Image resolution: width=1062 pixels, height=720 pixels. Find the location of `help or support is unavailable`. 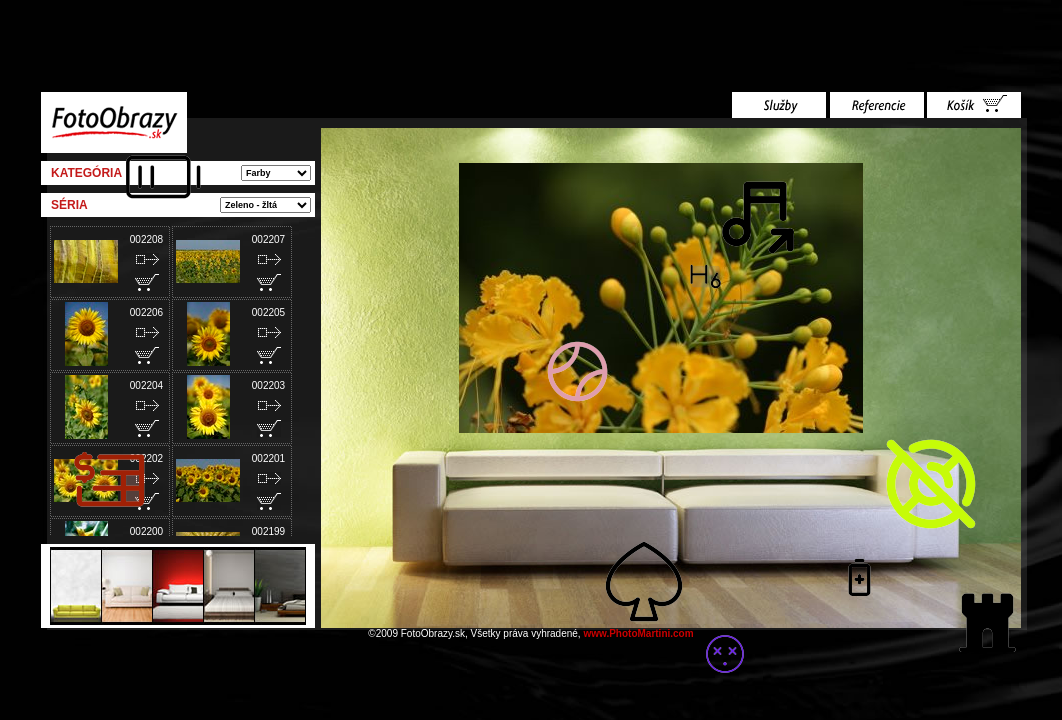

help or support is unavailable is located at coordinates (931, 484).